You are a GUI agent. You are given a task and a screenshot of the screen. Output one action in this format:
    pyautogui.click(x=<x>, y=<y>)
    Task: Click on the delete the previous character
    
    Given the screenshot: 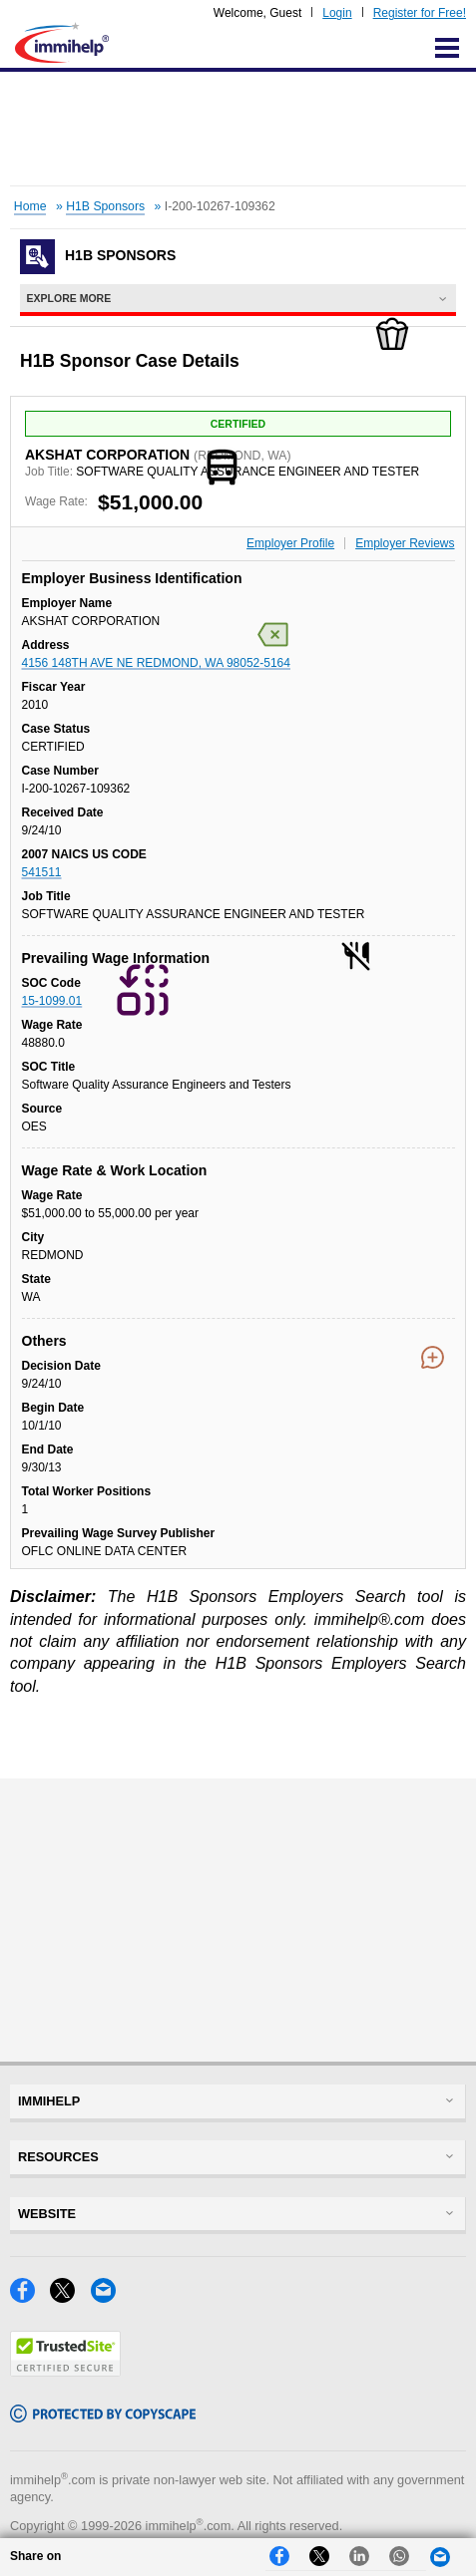 What is the action you would take?
    pyautogui.click(x=273, y=634)
    